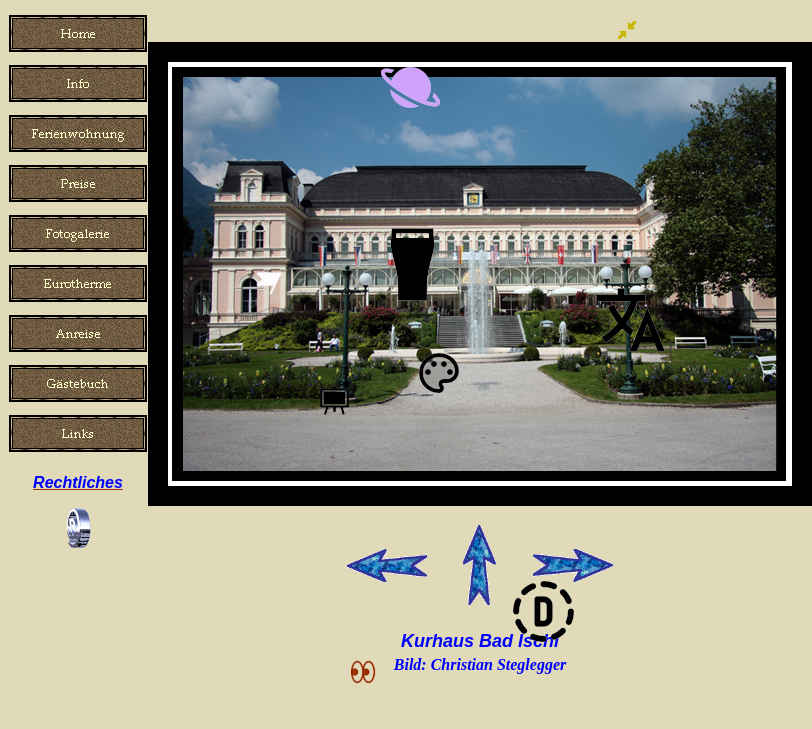  I want to click on exit fullscreen mode, so click(627, 30).